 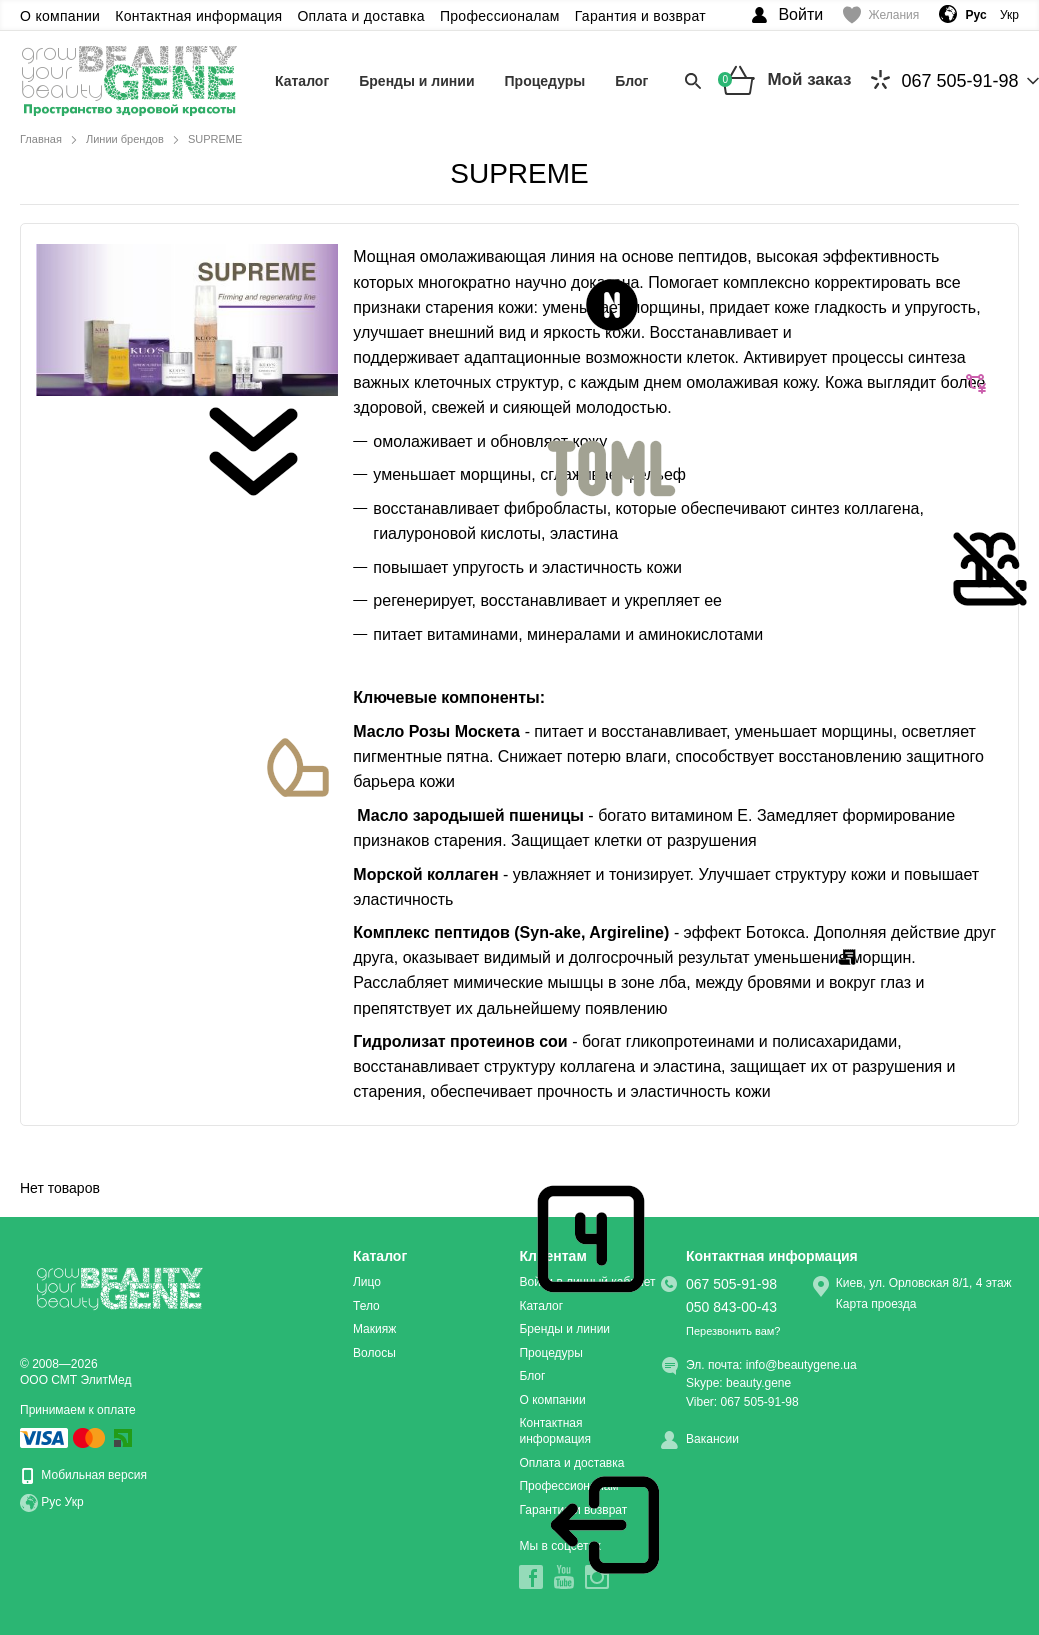 I want to click on indicates a TOML configuration file, so click(x=611, y=468).